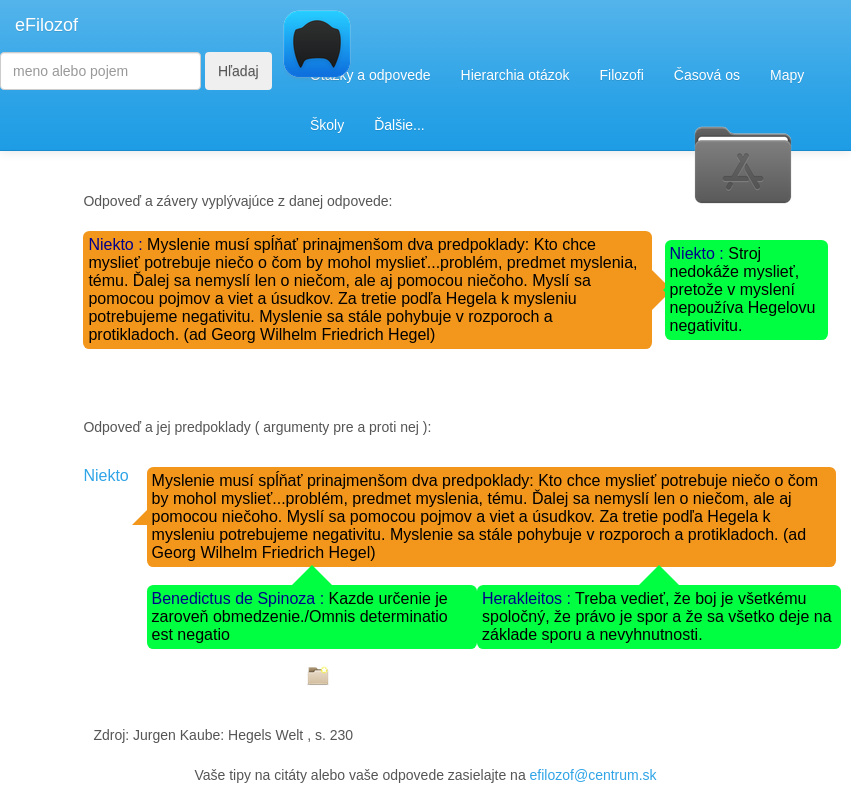  Describe the element at coordinates (317, 44) in the screenshot. I see `launch redream dreamcast emulator` at that location.